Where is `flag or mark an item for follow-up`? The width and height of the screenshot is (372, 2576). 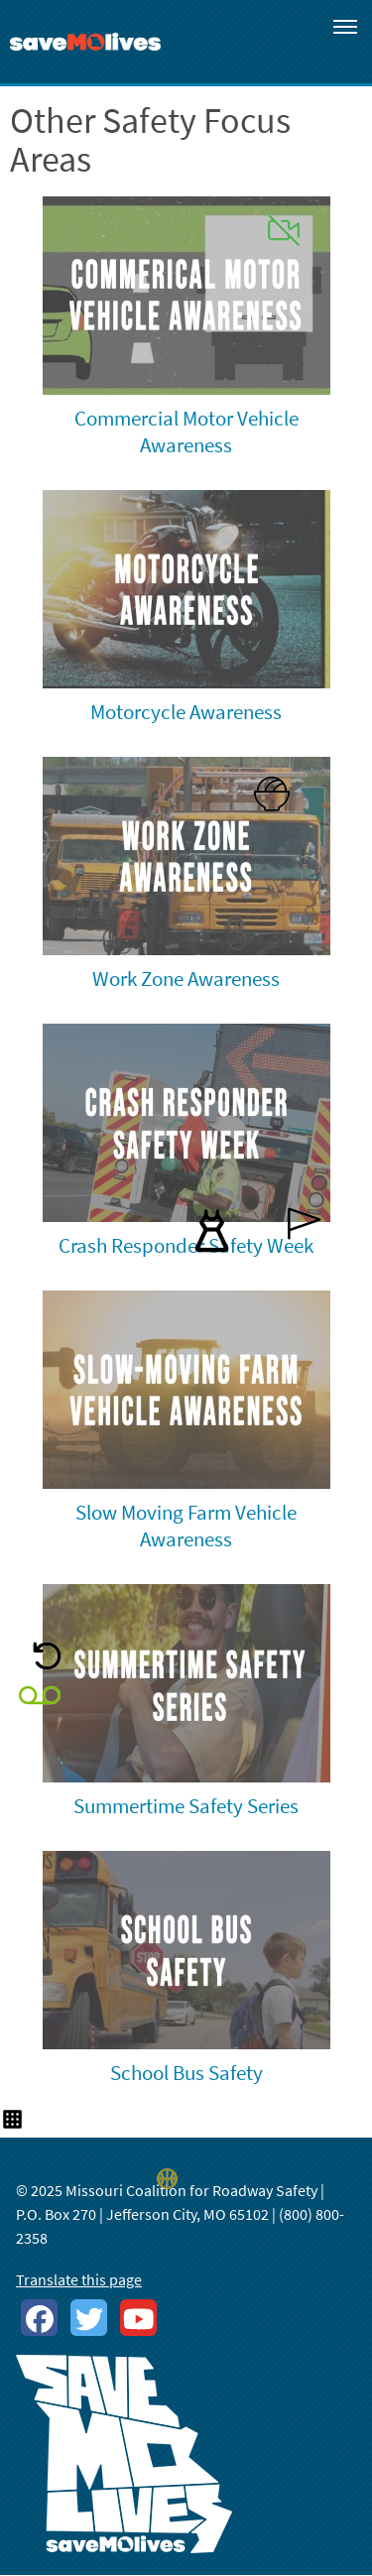 flag or mark an item for follow-up is located at coordinates (301, 1223).